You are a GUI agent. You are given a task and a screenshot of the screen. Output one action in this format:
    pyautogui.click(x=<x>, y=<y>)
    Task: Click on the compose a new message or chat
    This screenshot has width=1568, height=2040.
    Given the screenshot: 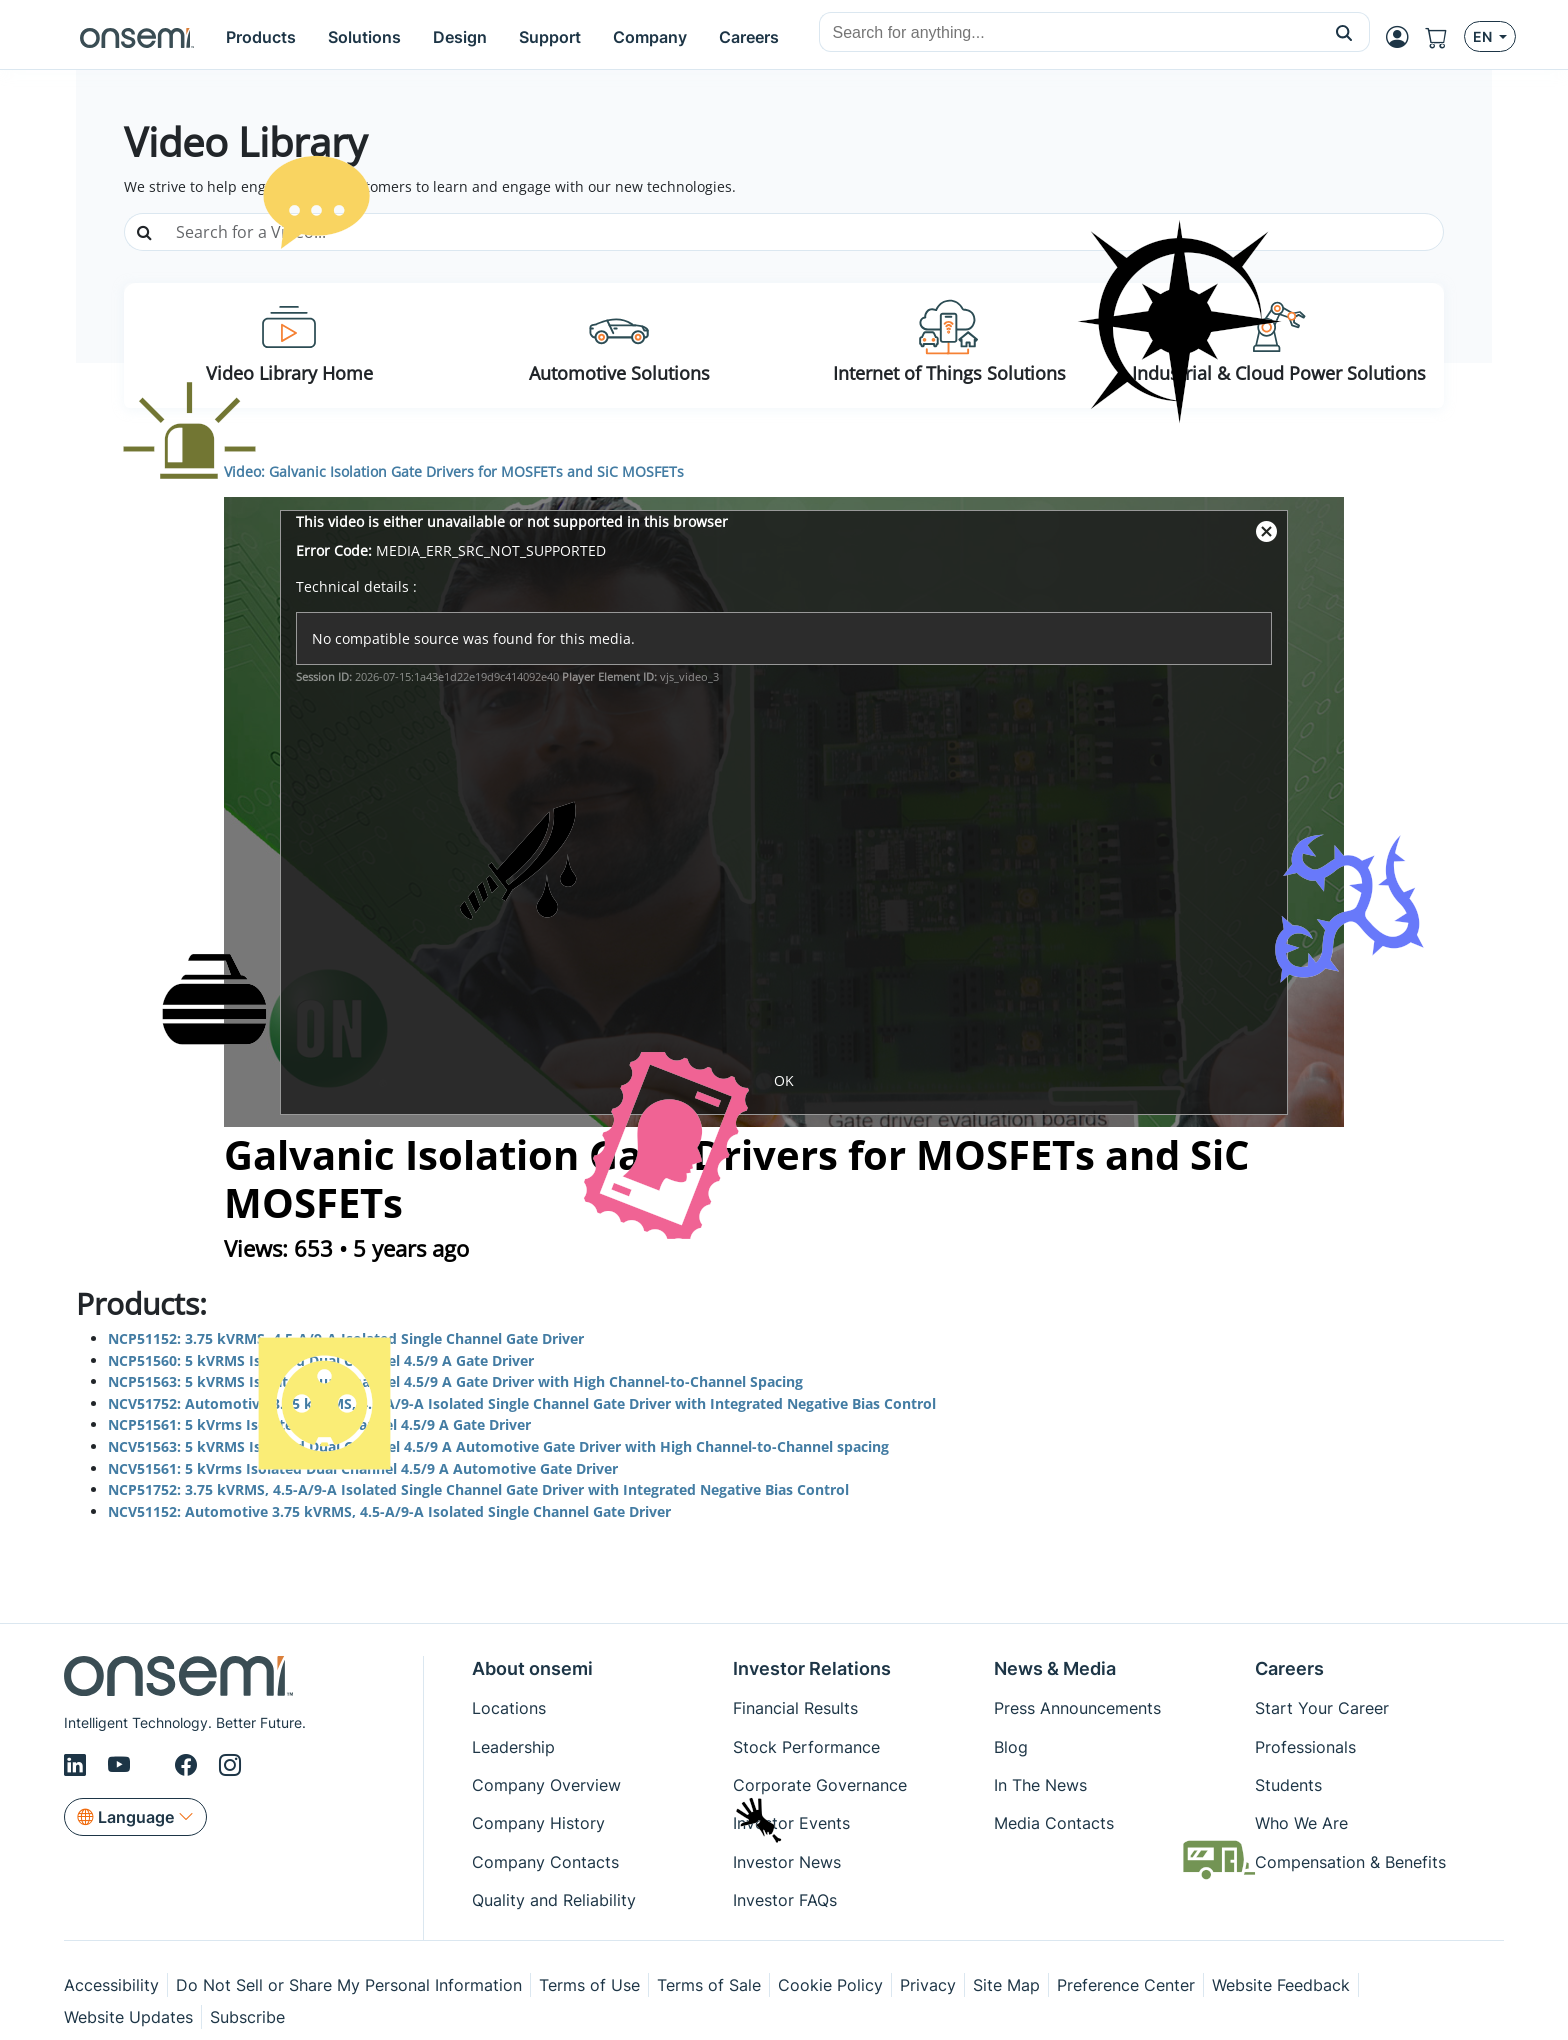 What is the action you would take?
    pyautogui.click(x=317, y=201)
    